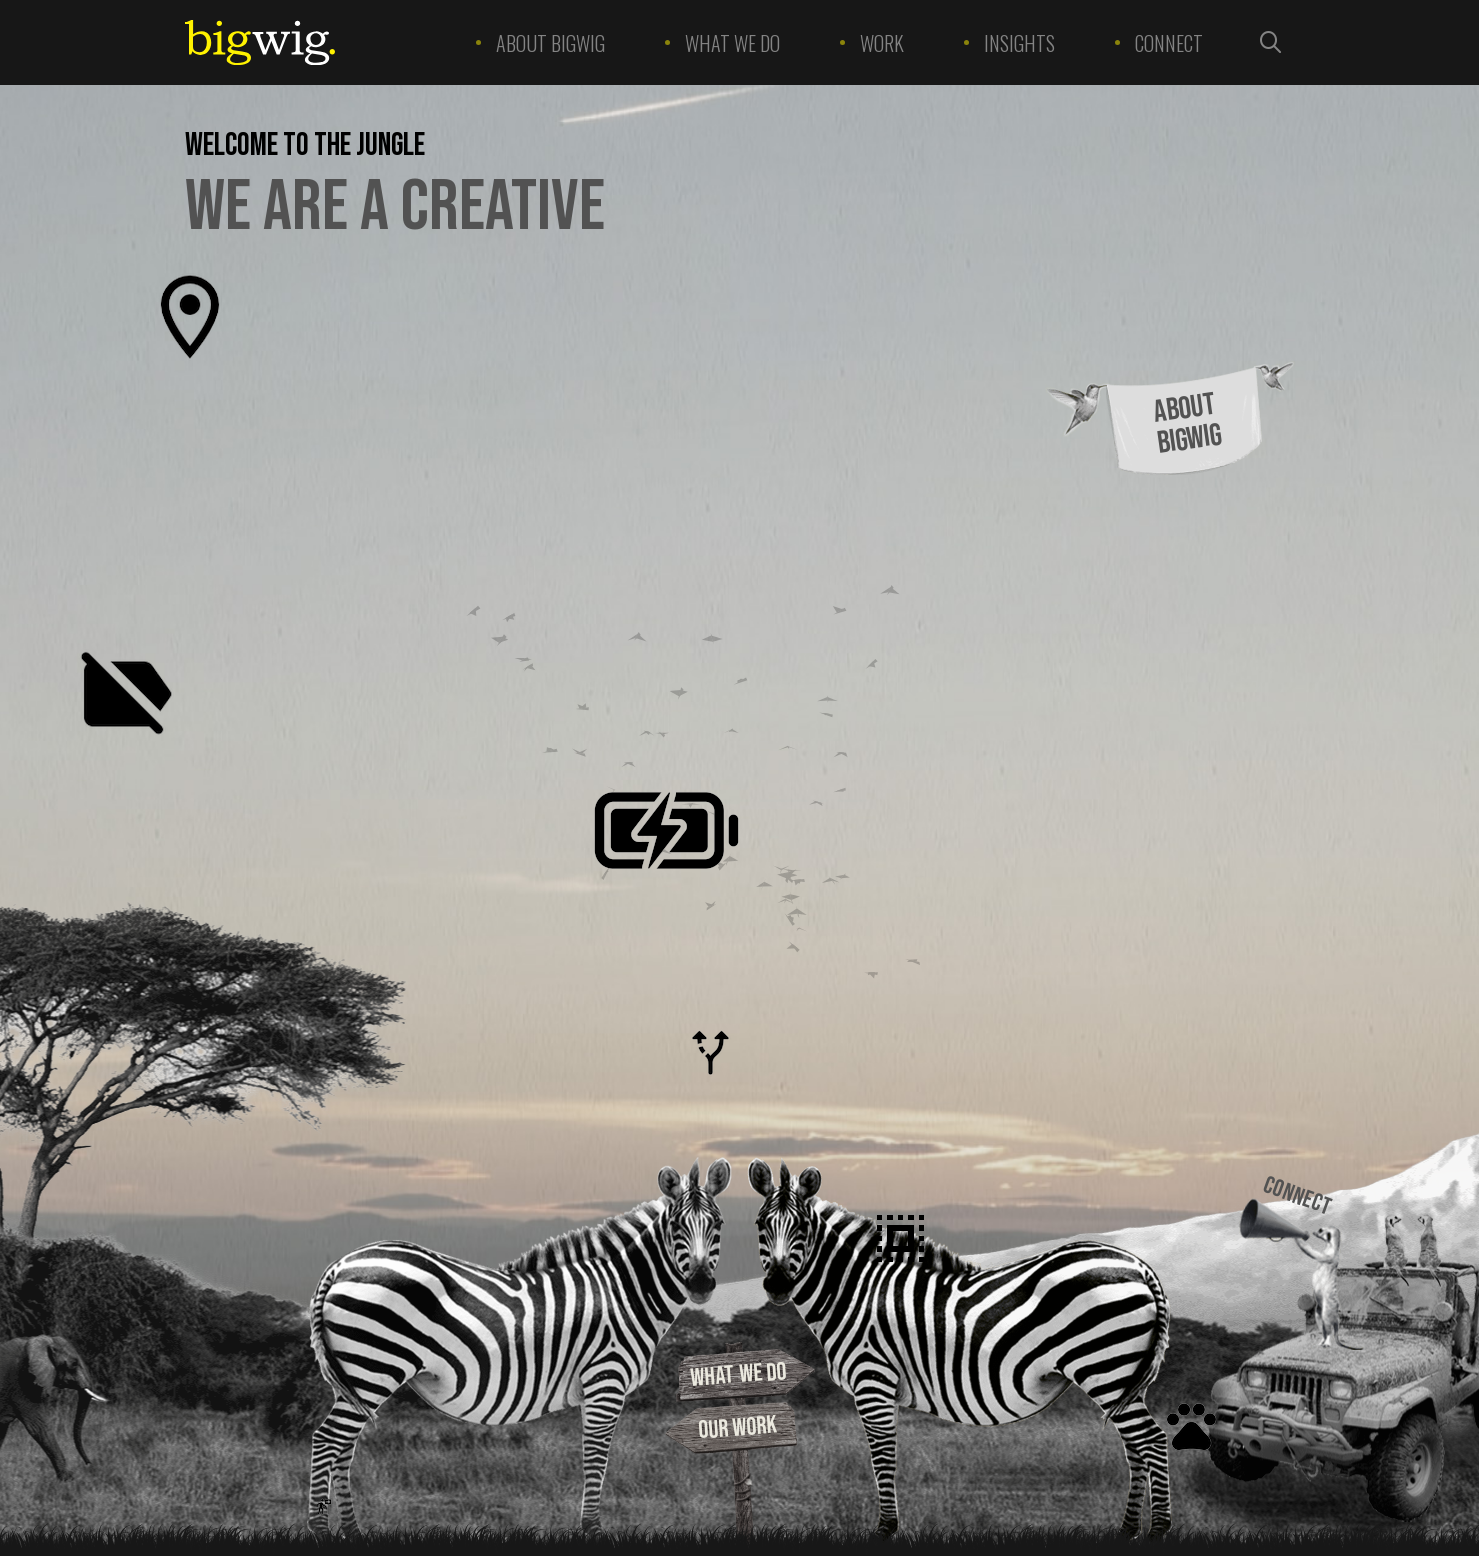 The image size is (1479, 1556). I want to click on select all items in the current view, so click(900, 1238).